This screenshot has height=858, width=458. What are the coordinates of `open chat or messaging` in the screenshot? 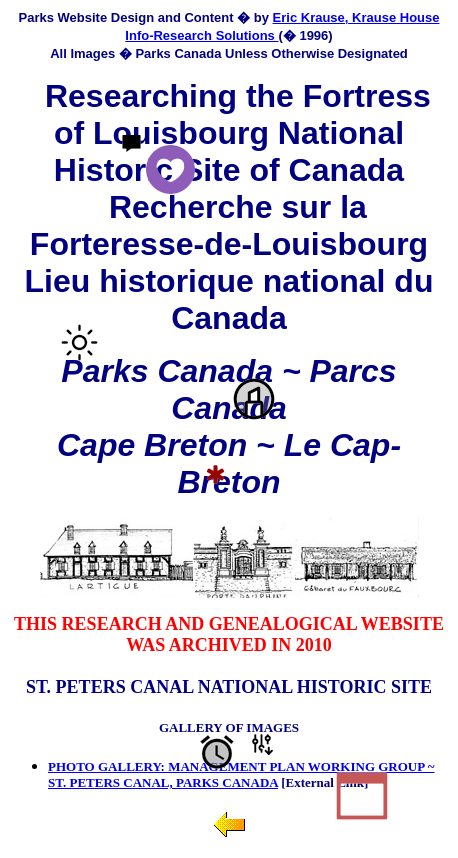 It's located at (131, 143).